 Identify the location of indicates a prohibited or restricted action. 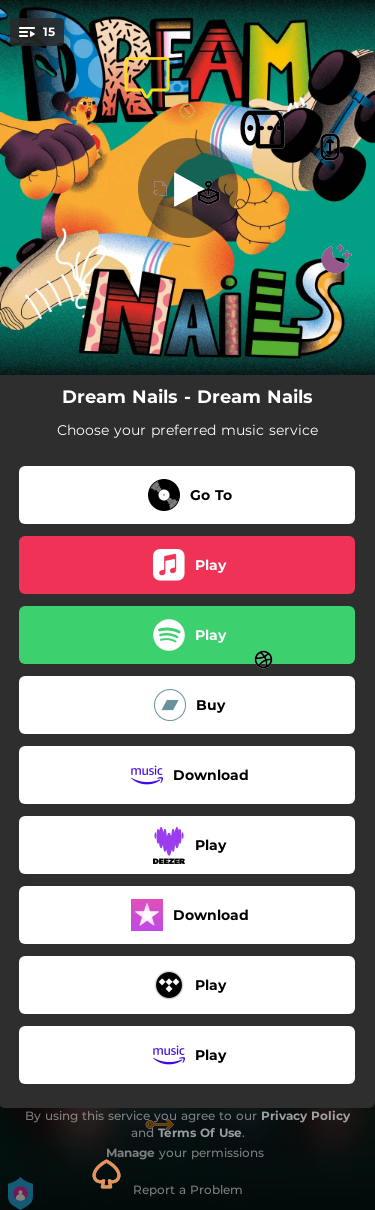
(187, 111).